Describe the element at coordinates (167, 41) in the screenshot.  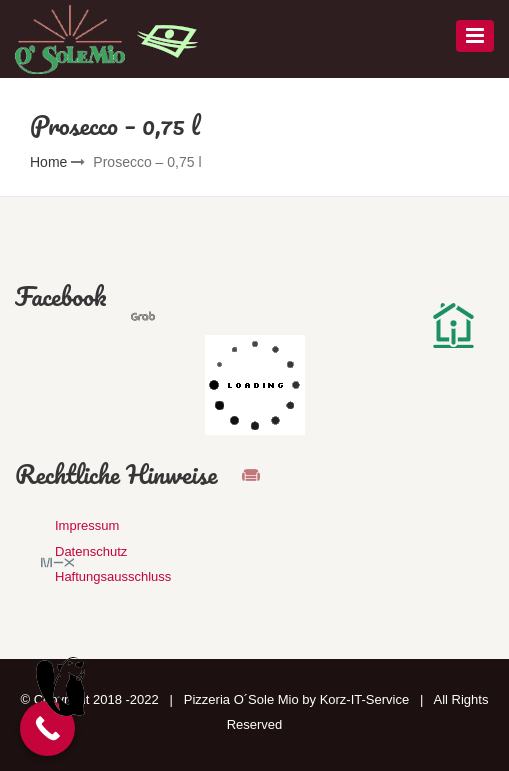
I see `visit Télé-Québec website or app` at that location.